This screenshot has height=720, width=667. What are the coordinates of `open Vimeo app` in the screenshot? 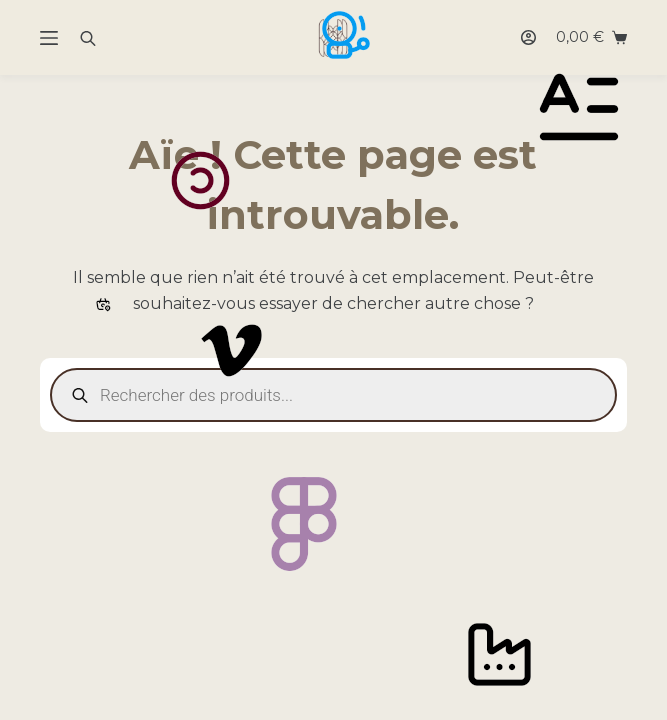 It's located at (231, 350).